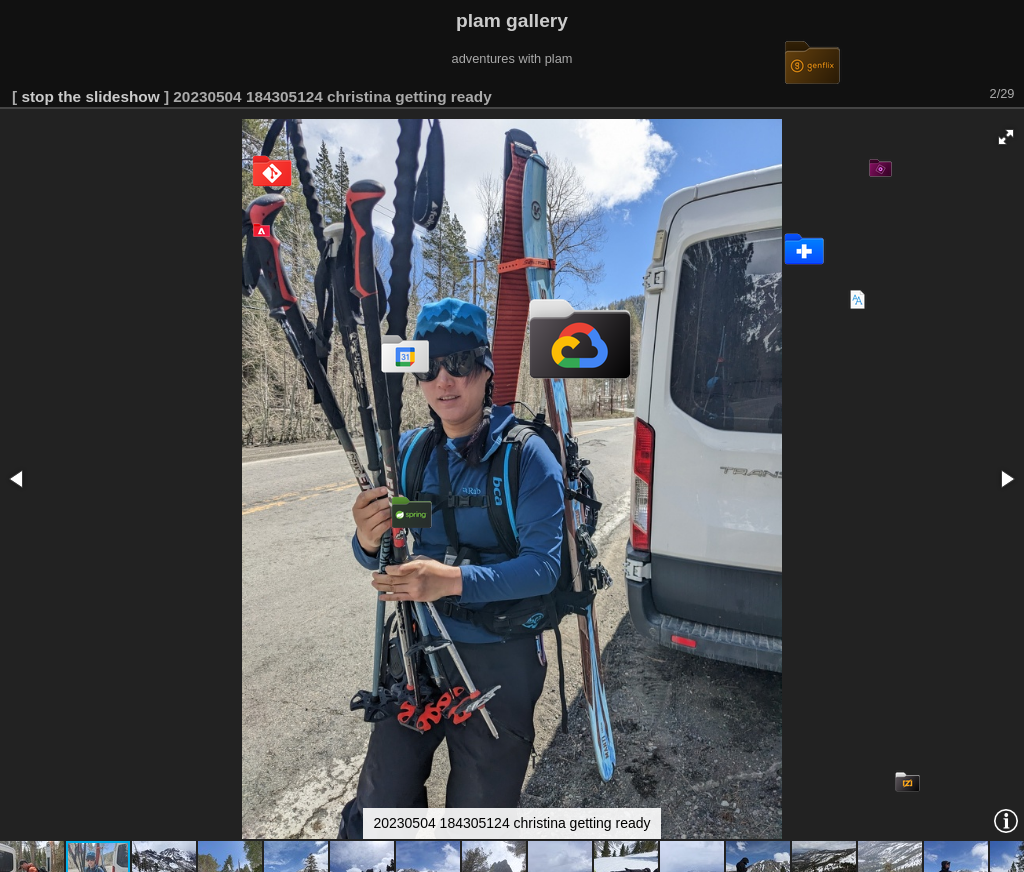  Describe the element at coordinates (880, 168) in the screenshot. I see `open adobe premiere elements project folder` at that location.